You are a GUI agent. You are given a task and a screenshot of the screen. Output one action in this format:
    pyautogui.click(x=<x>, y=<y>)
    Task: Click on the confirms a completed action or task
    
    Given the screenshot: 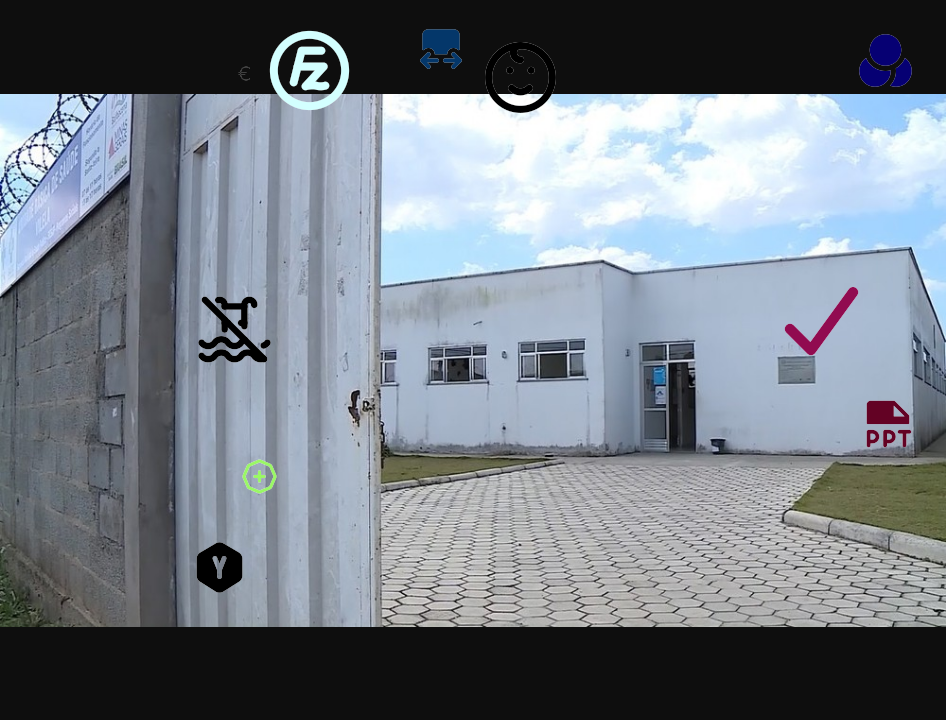 What is the action you would take?
    pyautogui.click(x=821, y=318)
    